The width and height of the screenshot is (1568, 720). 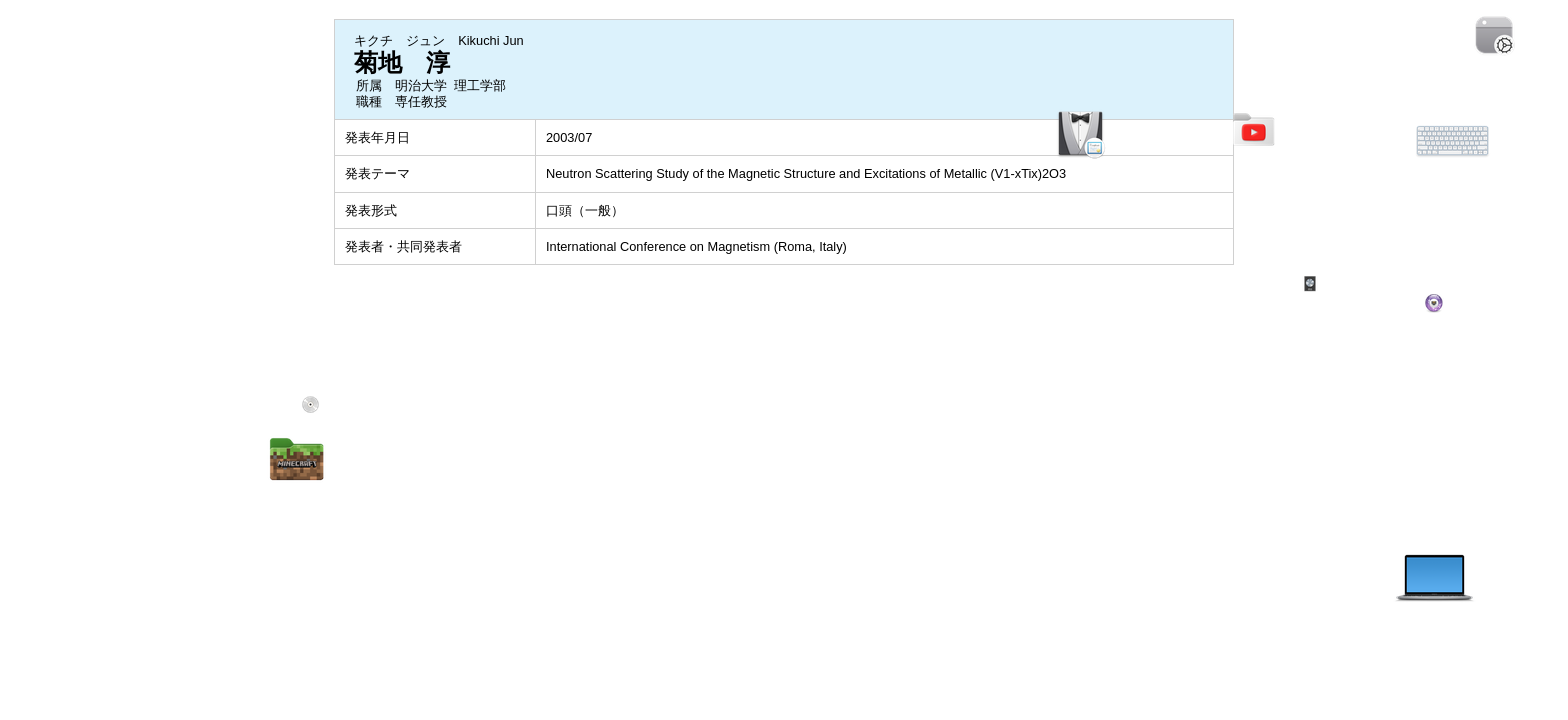 What do you see at coordinates (1434, 571) in the screenshot?
I see `macbook pro device identifier in system settings` at bounding box center [1434, 571].